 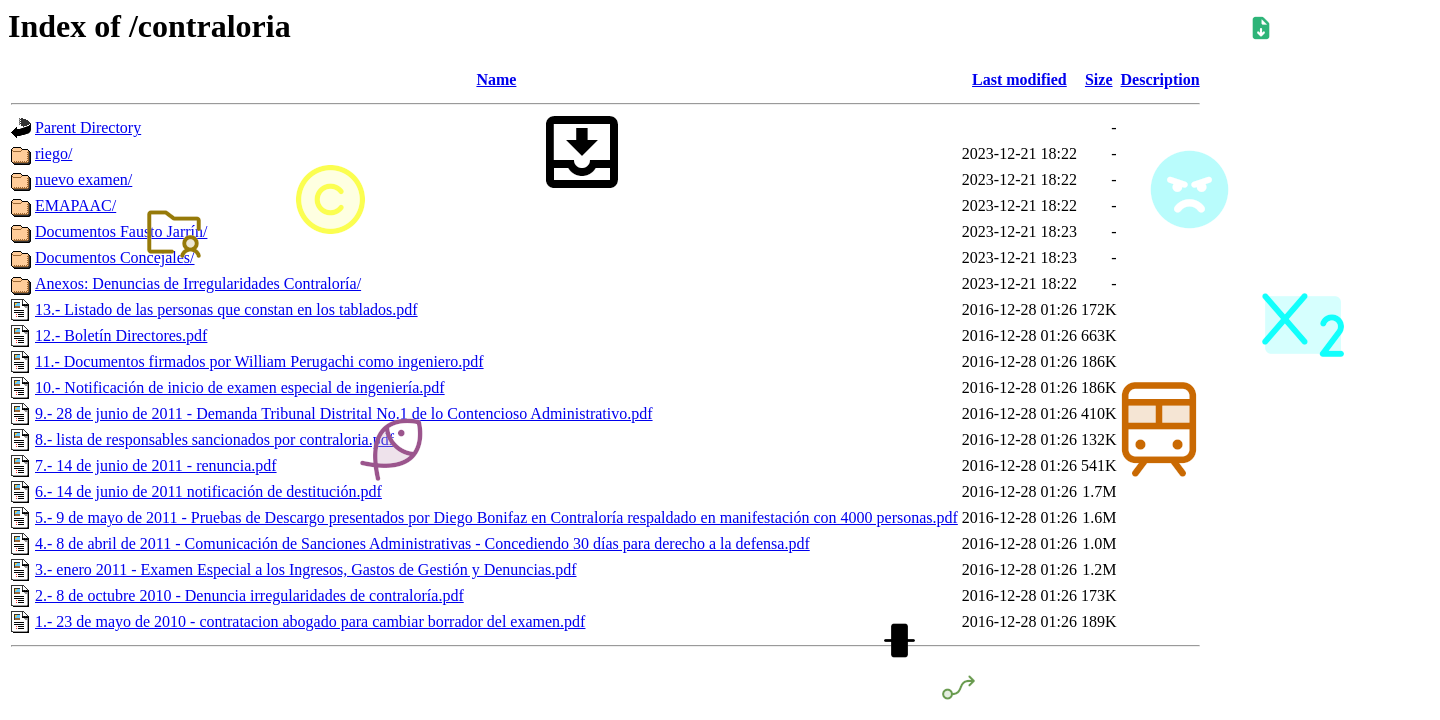 What do you see at coordinates (1189, 189) in the screenshot?
I see `react to a post with anger` at bounding box center [1189, 189].